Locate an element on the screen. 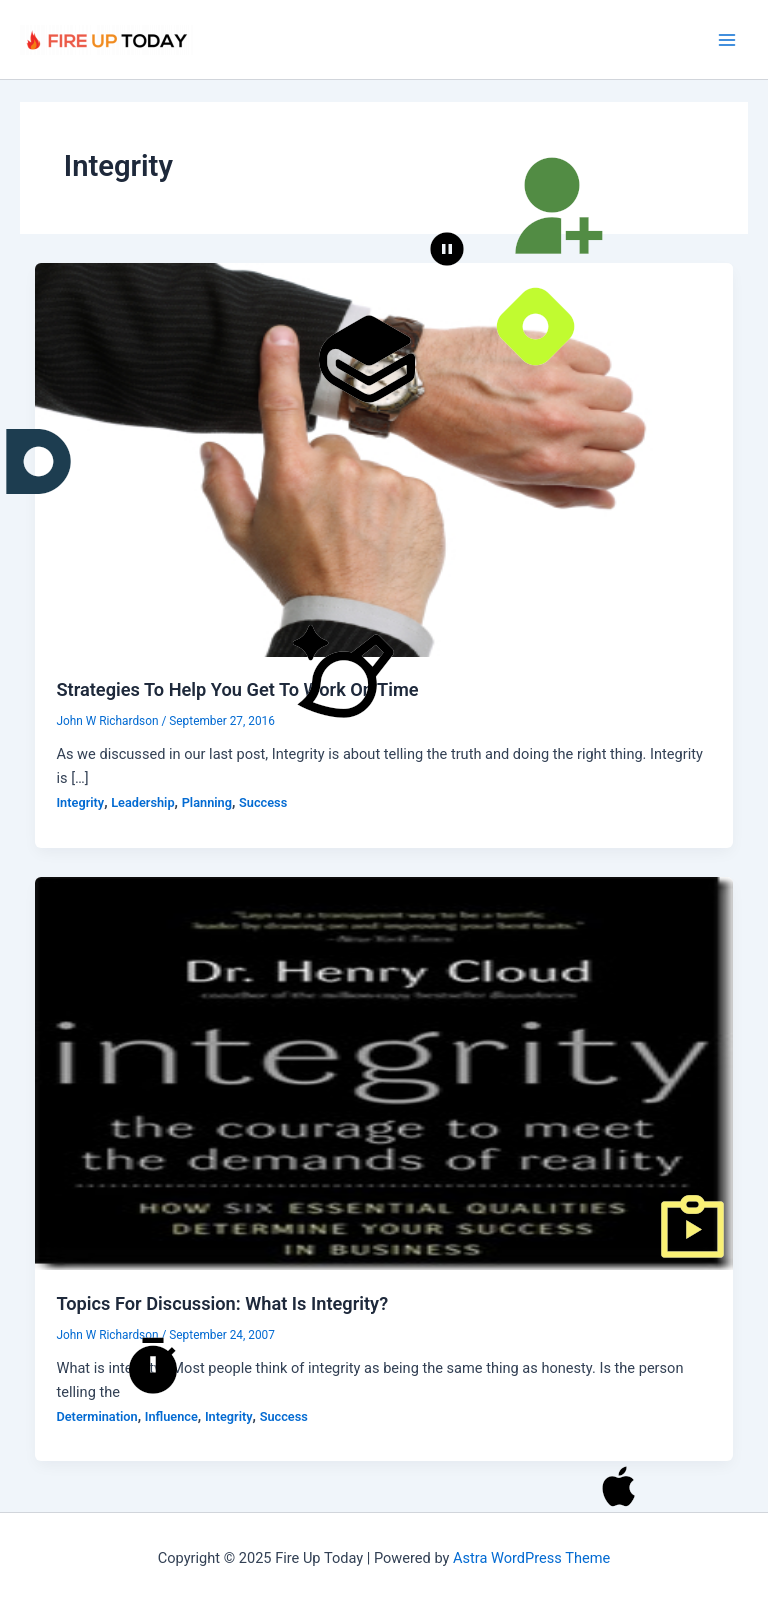  DatoCMS logo is located at coordinates (38, 461).